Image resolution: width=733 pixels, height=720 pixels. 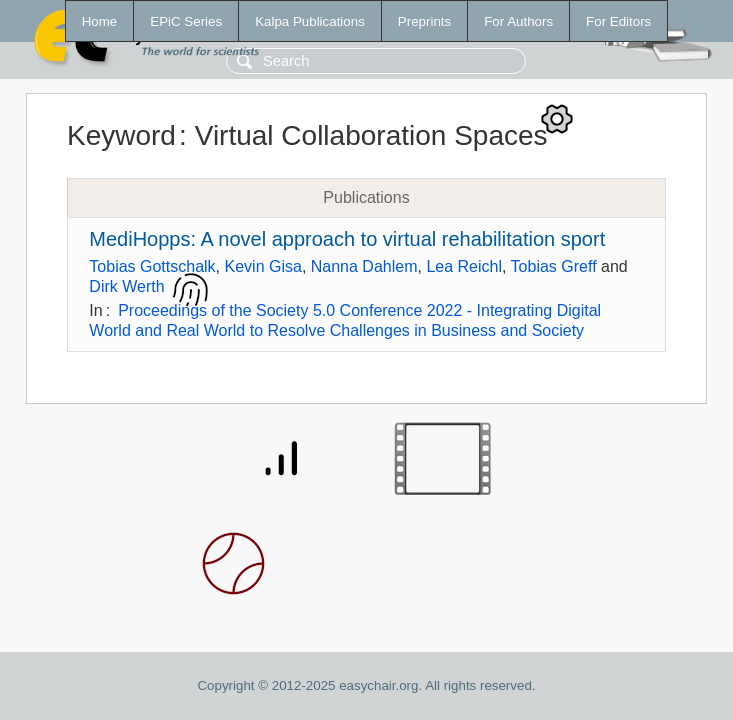 What do you see at coordinates (191, 290) in the screenshot?
I see `authenticate with fingerprint` at bounding box center [191, 290].